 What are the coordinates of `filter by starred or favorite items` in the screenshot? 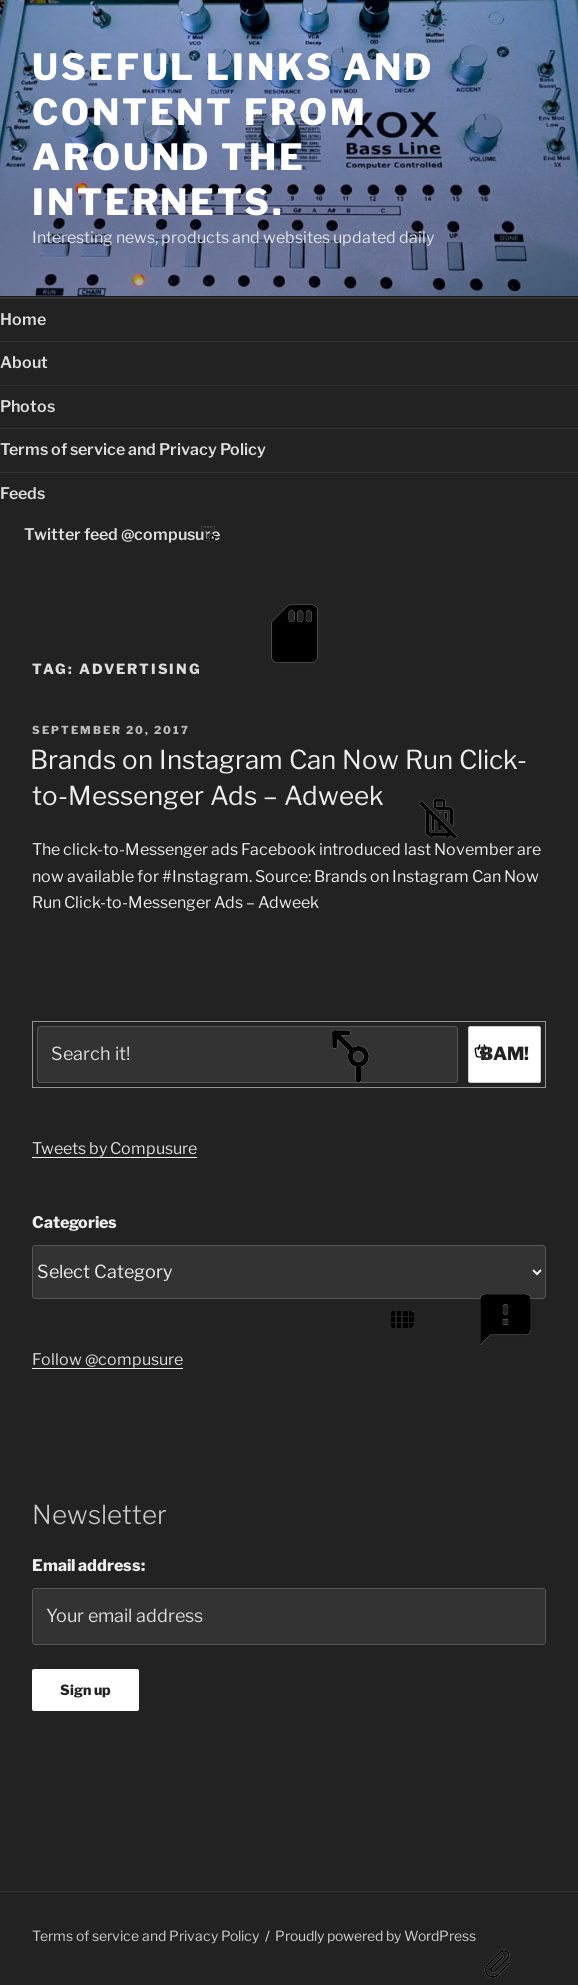 It's located at (208, 533).